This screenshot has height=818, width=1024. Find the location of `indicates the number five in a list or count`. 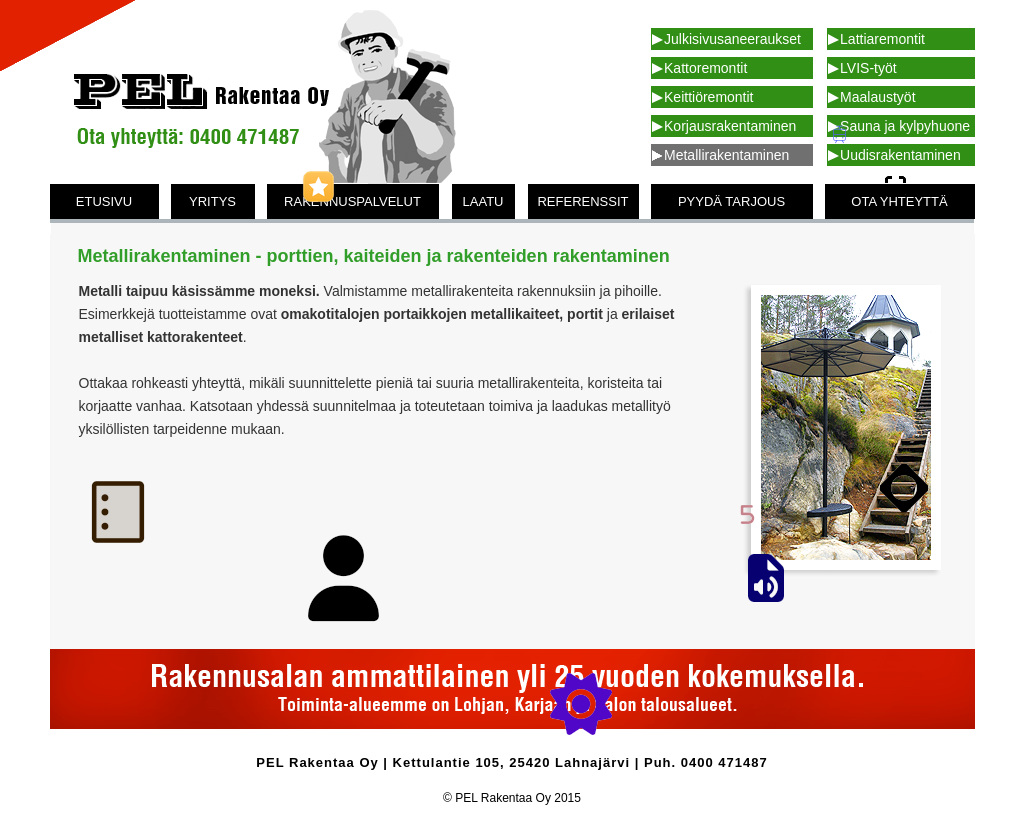

indicates the number five in a list or count is located at coordinates (747, 514).